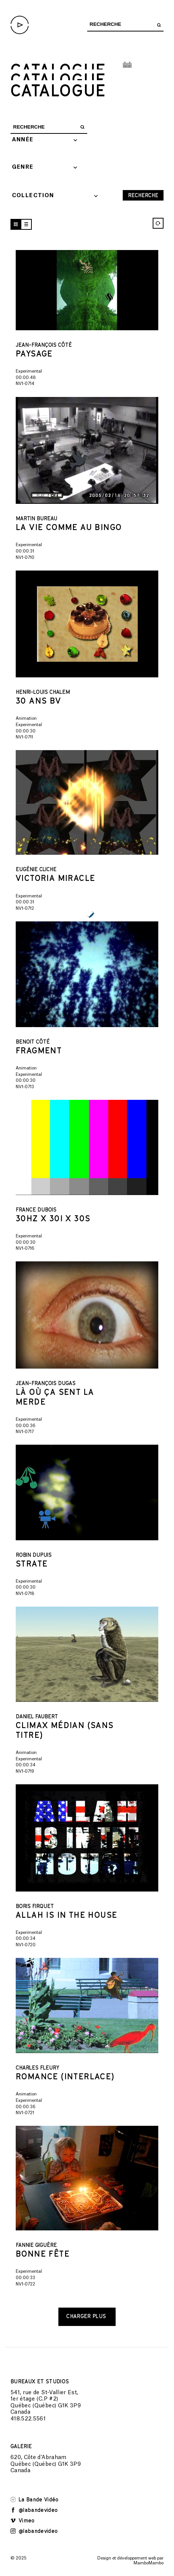 This screenshot has width=174, height=2576. What do you see at coordinates (47, 1518) in the screenshot?
I see `access video or movie content` at bounding box center [47, 1518].